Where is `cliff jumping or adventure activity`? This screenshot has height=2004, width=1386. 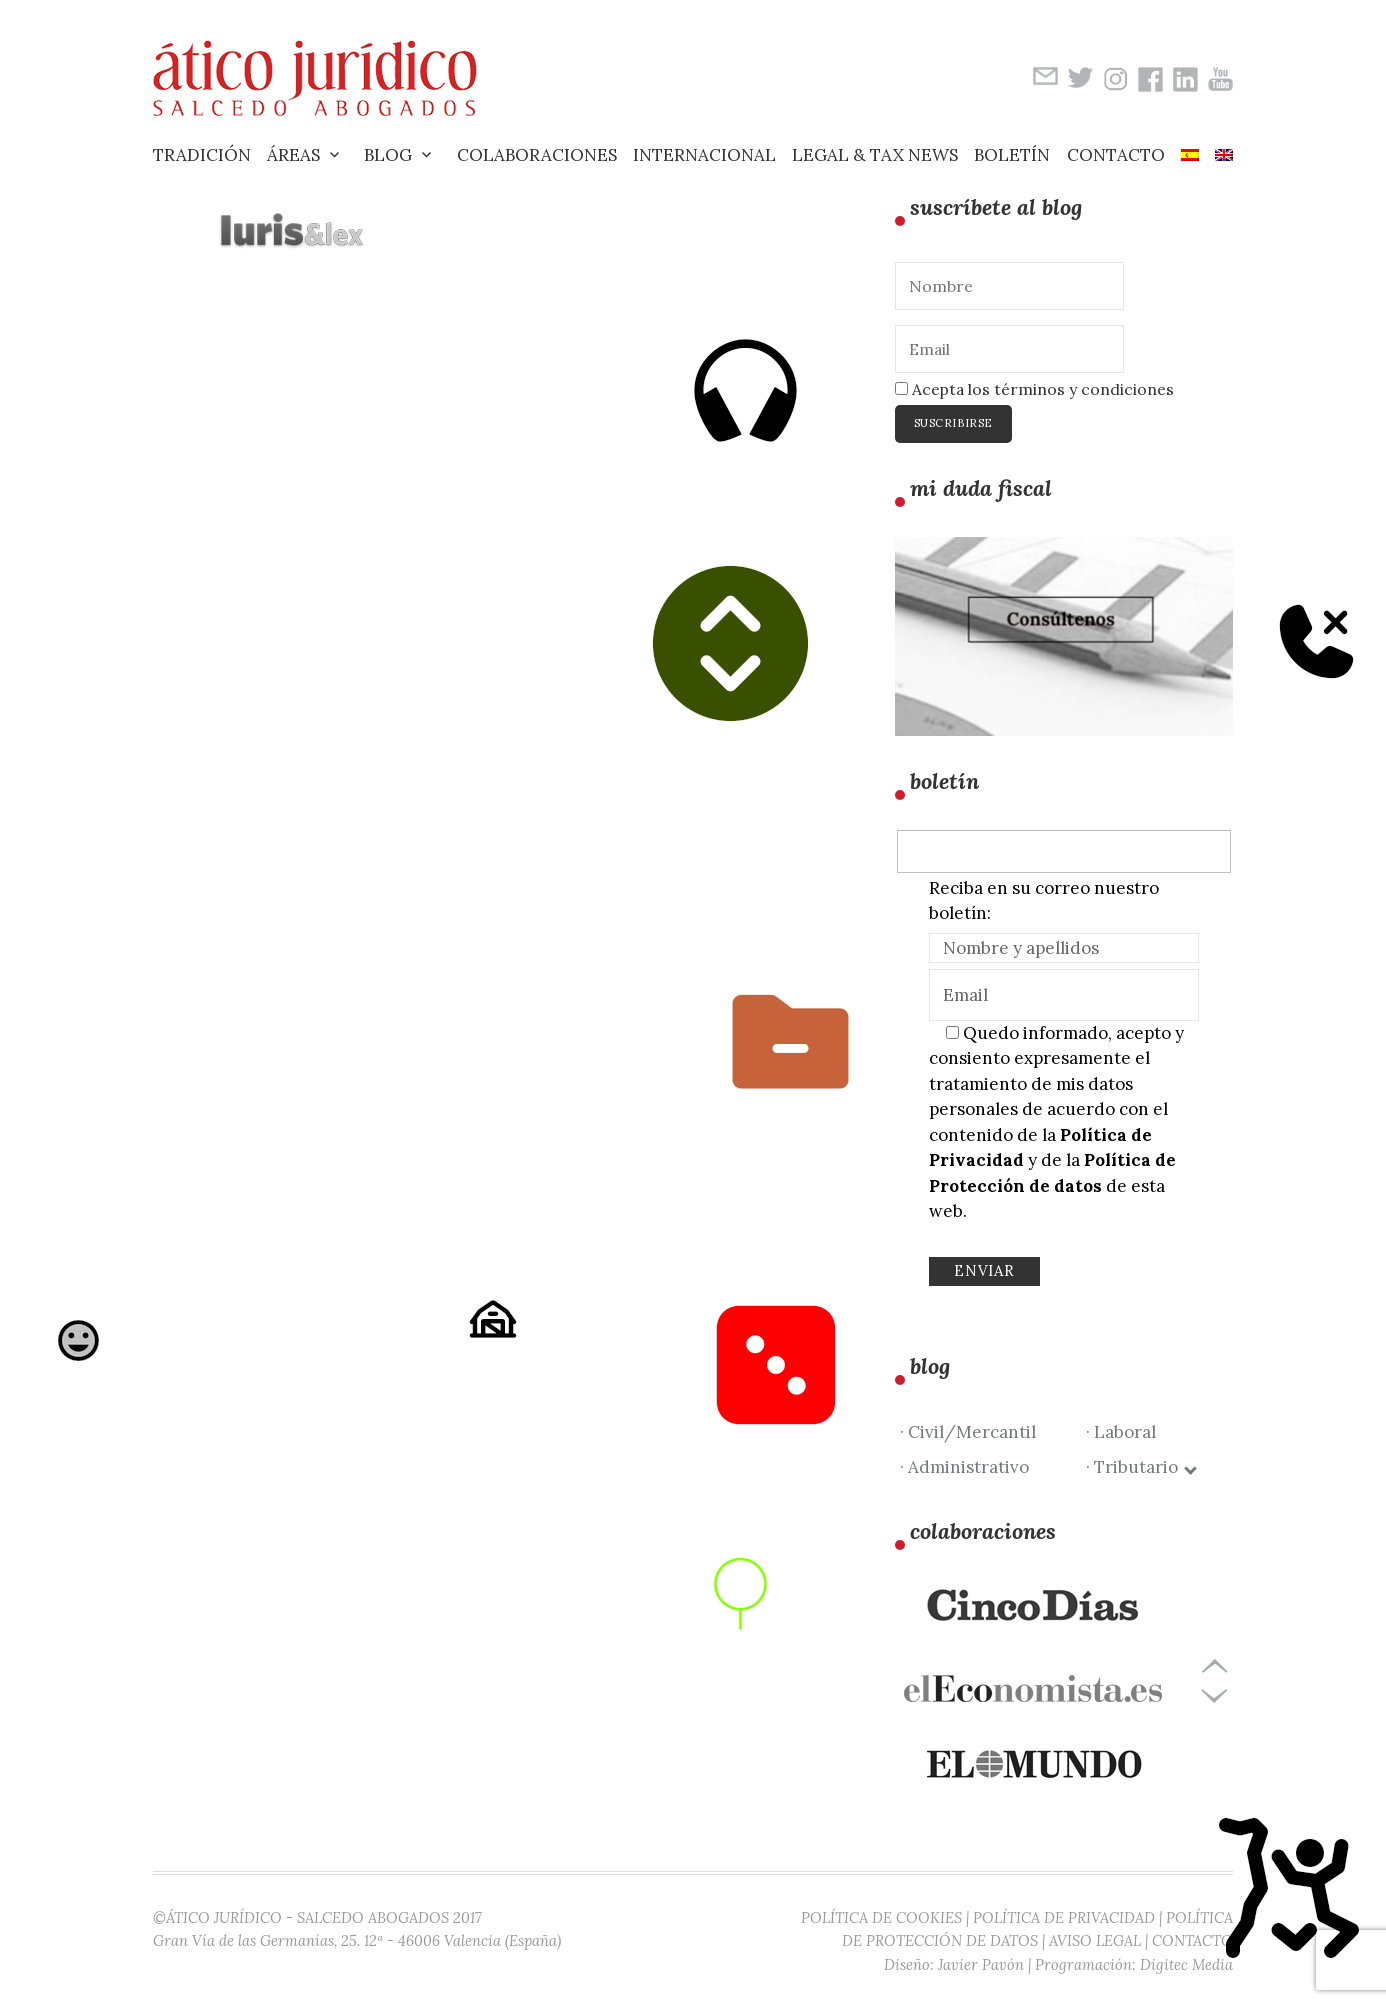 cliff jumping or adventure activity is located at coordinates (1289, 1888).